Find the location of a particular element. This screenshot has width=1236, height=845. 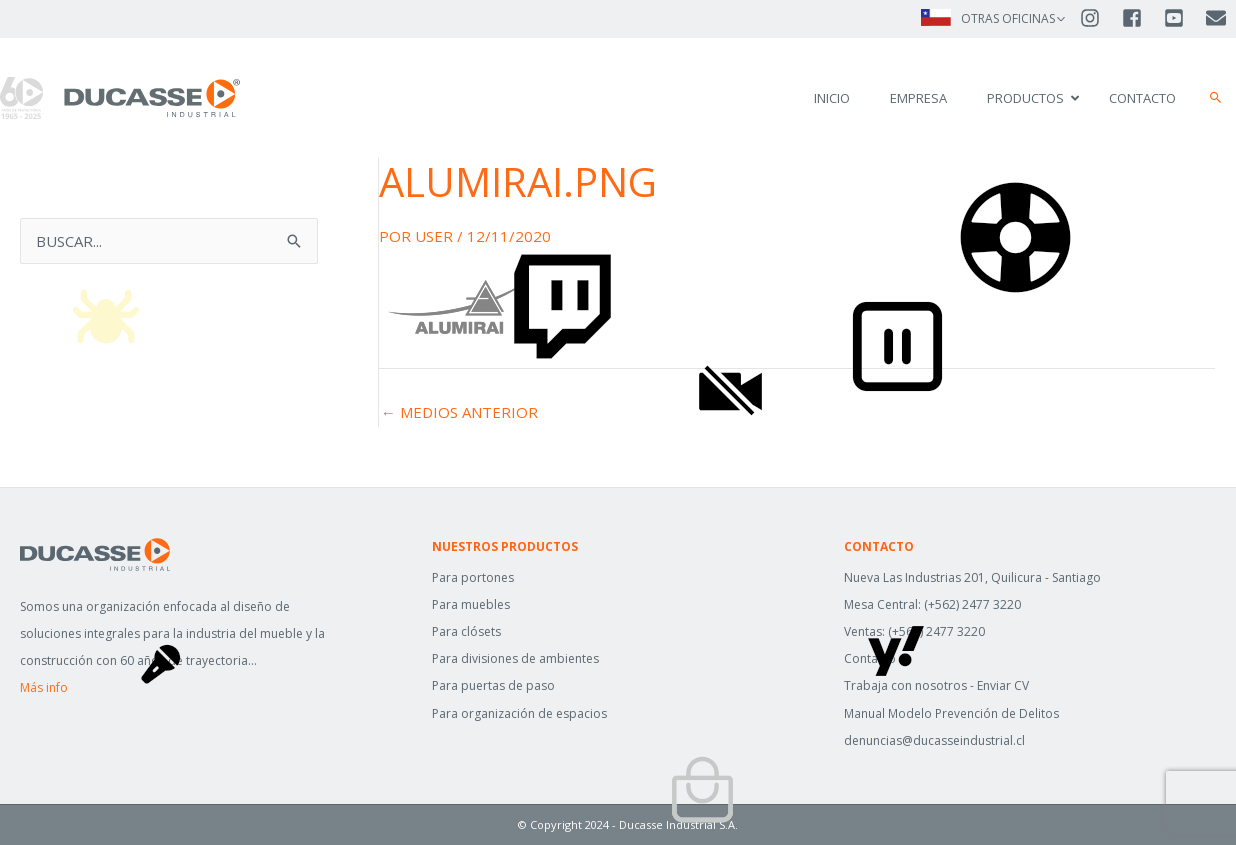

indicates a bug or error in the system is located at coordinates (106, 318).